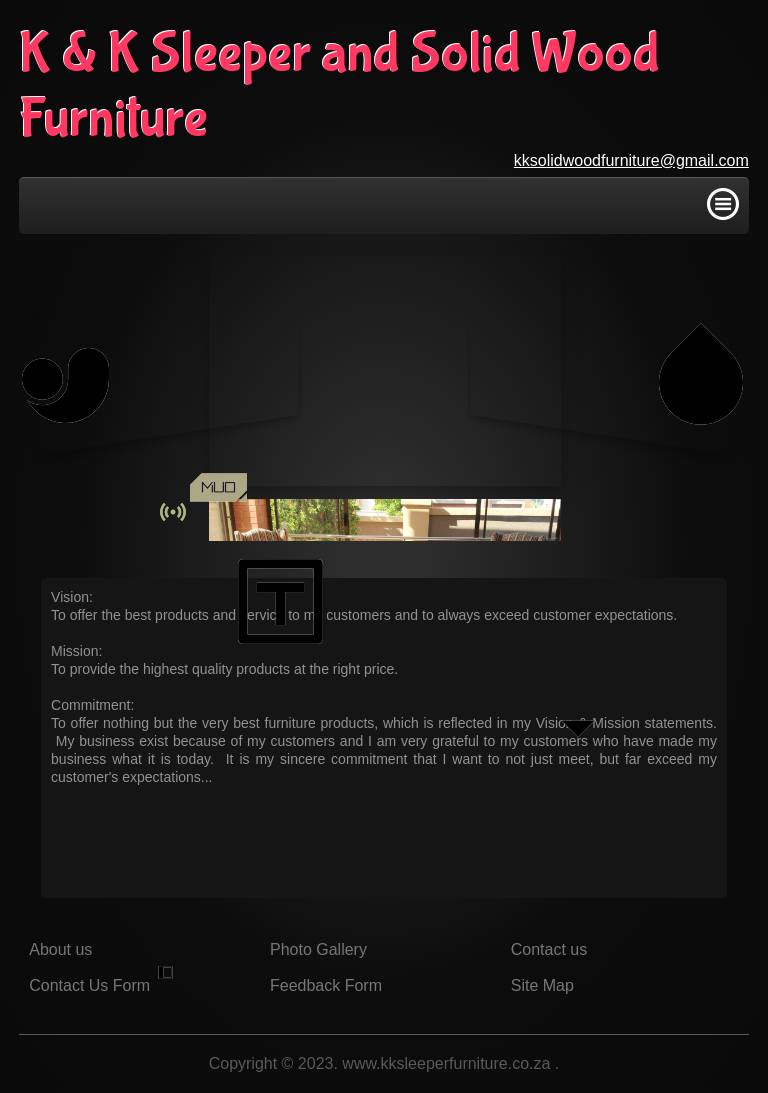 Image resolution: width=768 pixels, height=1093 pixels. What do you see at coordinates (173, 512) in the screenshot?
I see `indicates RFID or NFC connectivity` at bounding box center [173, 512].